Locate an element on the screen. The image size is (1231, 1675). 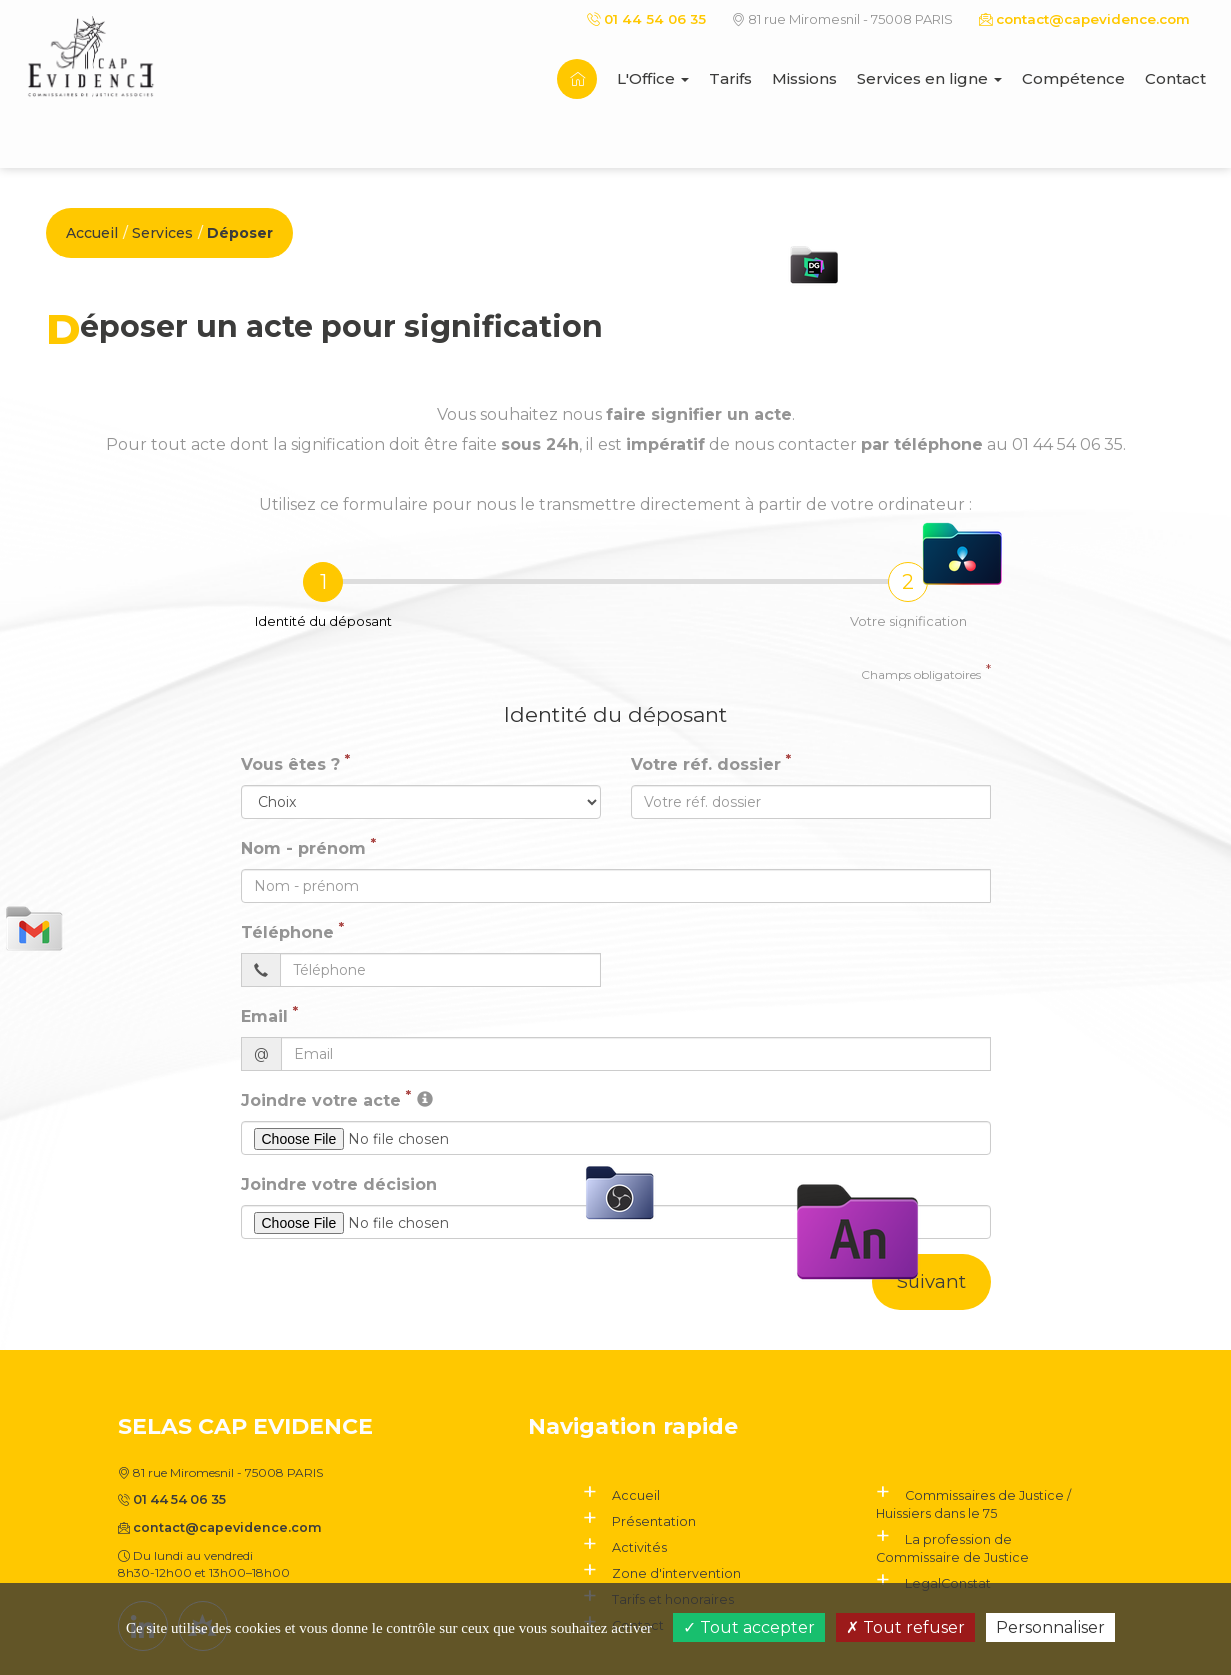
open folder containing Adobe Animate project files is located at coordinates (857, 1235).